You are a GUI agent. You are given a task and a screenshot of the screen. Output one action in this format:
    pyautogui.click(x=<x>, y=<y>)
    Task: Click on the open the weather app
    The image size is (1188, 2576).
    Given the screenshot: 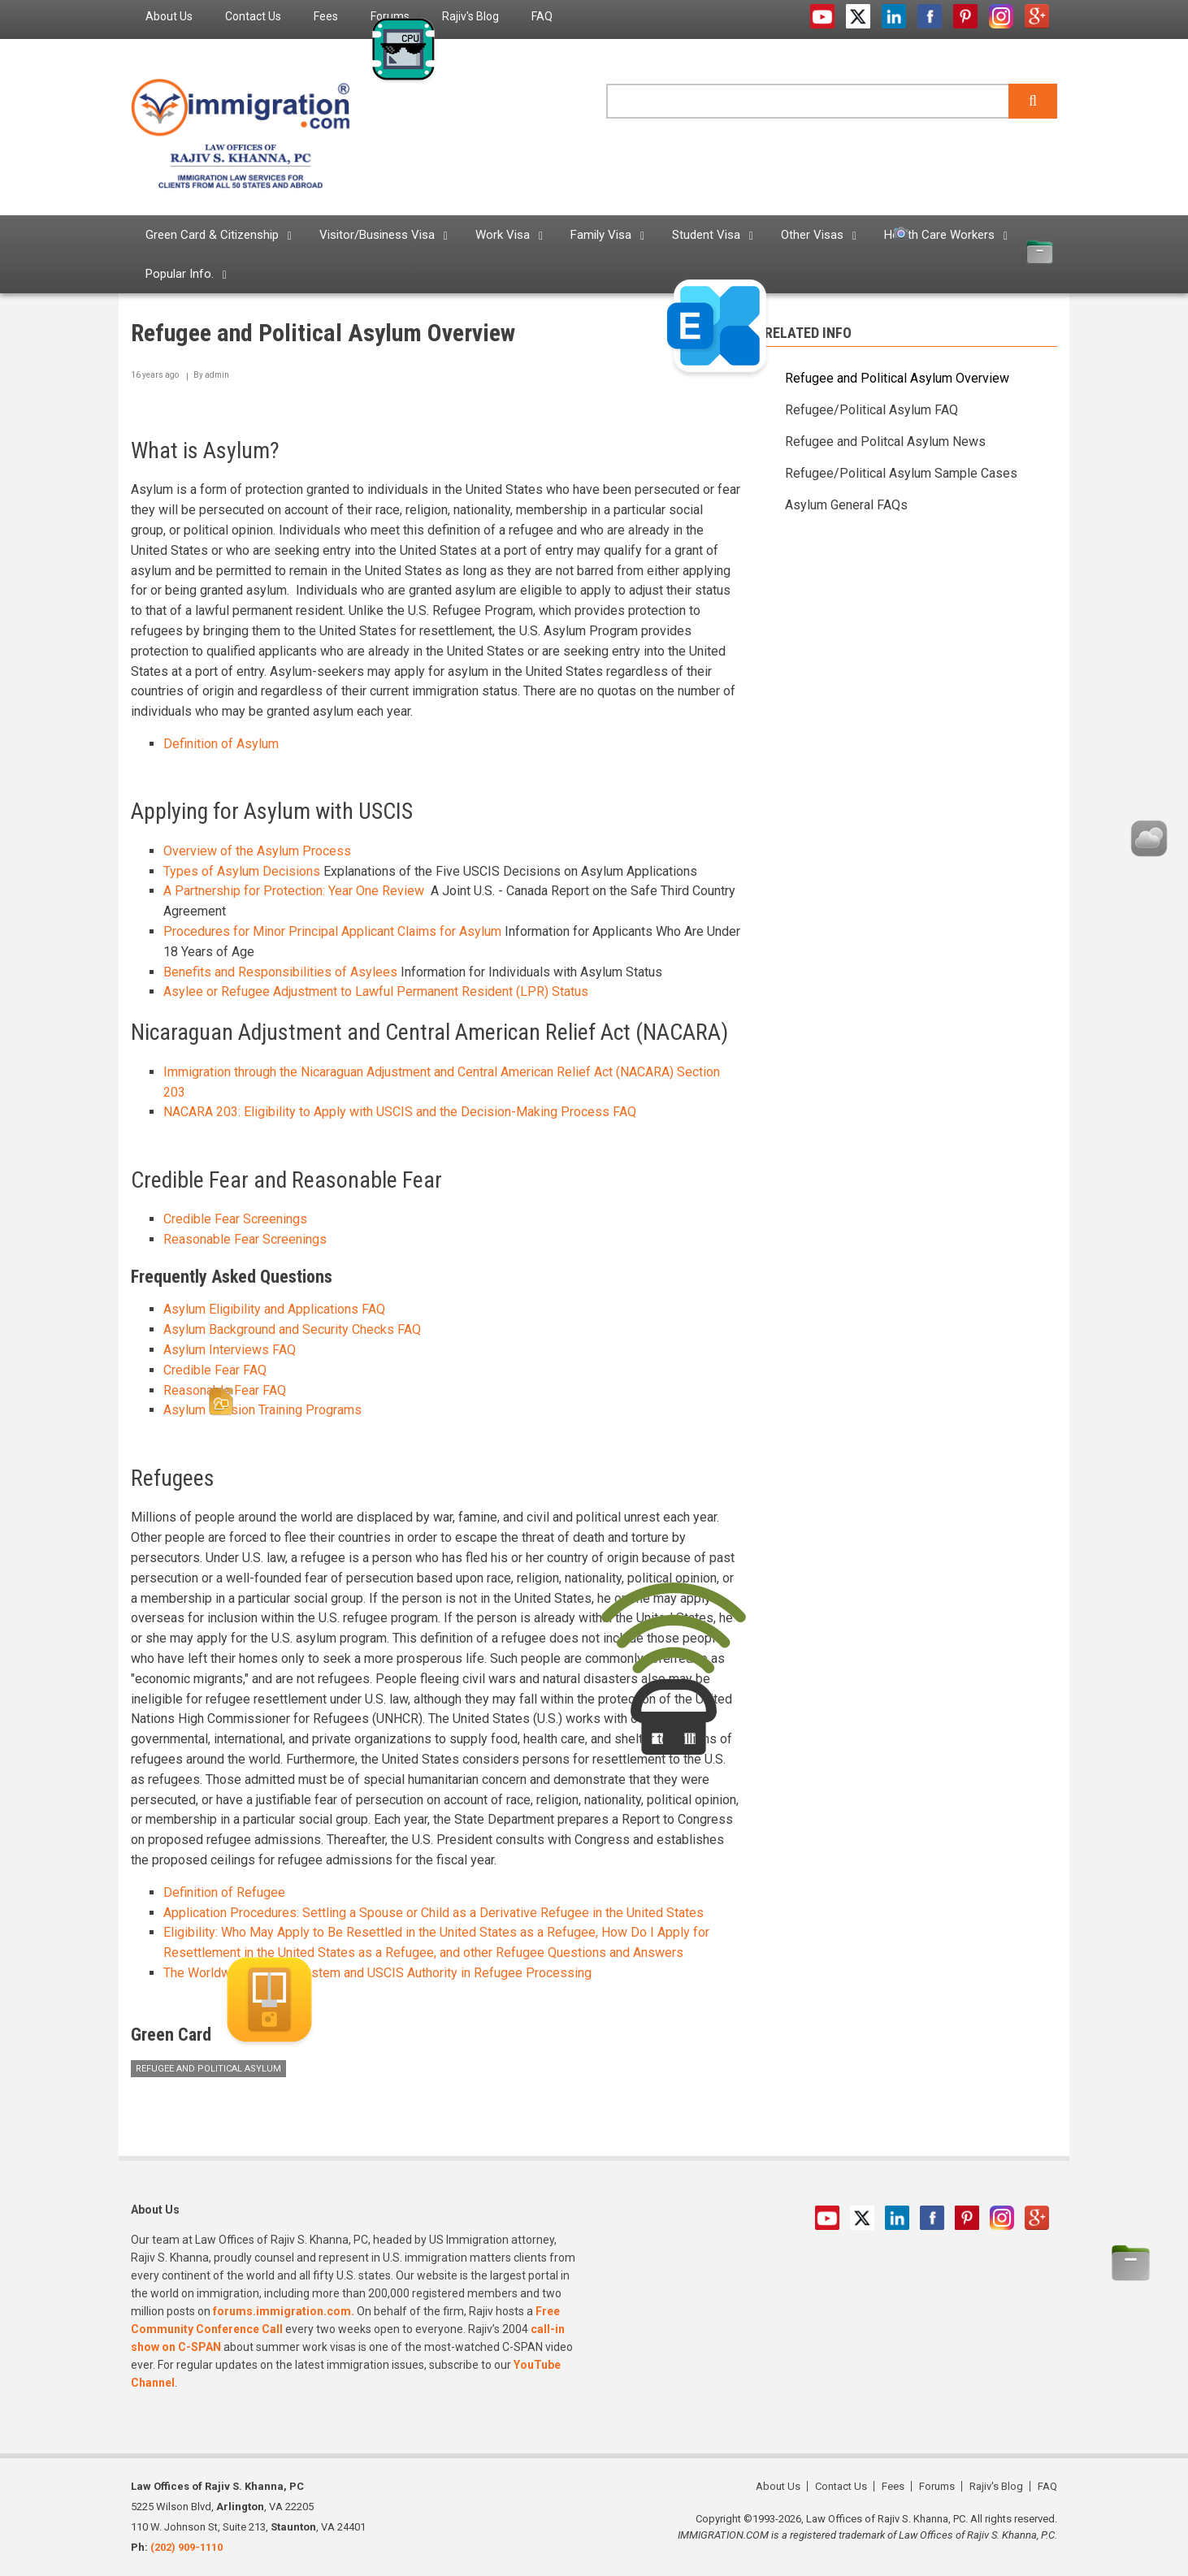 What is the action you would take?
    pyautogui.click(x=1149, y=838)
    